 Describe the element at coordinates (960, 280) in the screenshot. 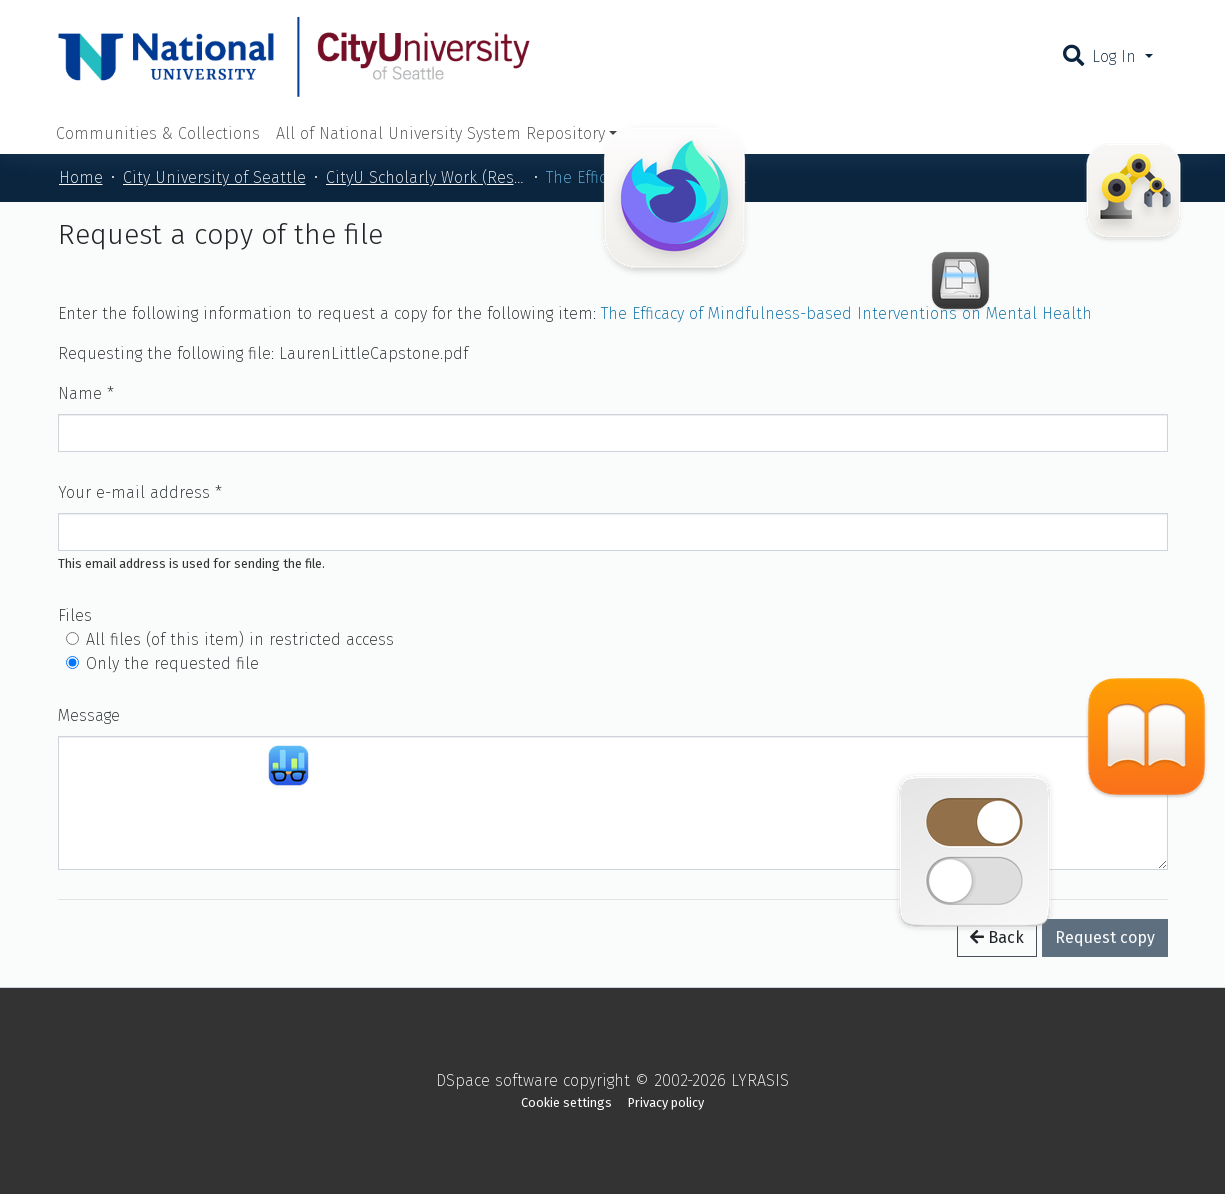

I see `open skanpage document scanning app` at that location.